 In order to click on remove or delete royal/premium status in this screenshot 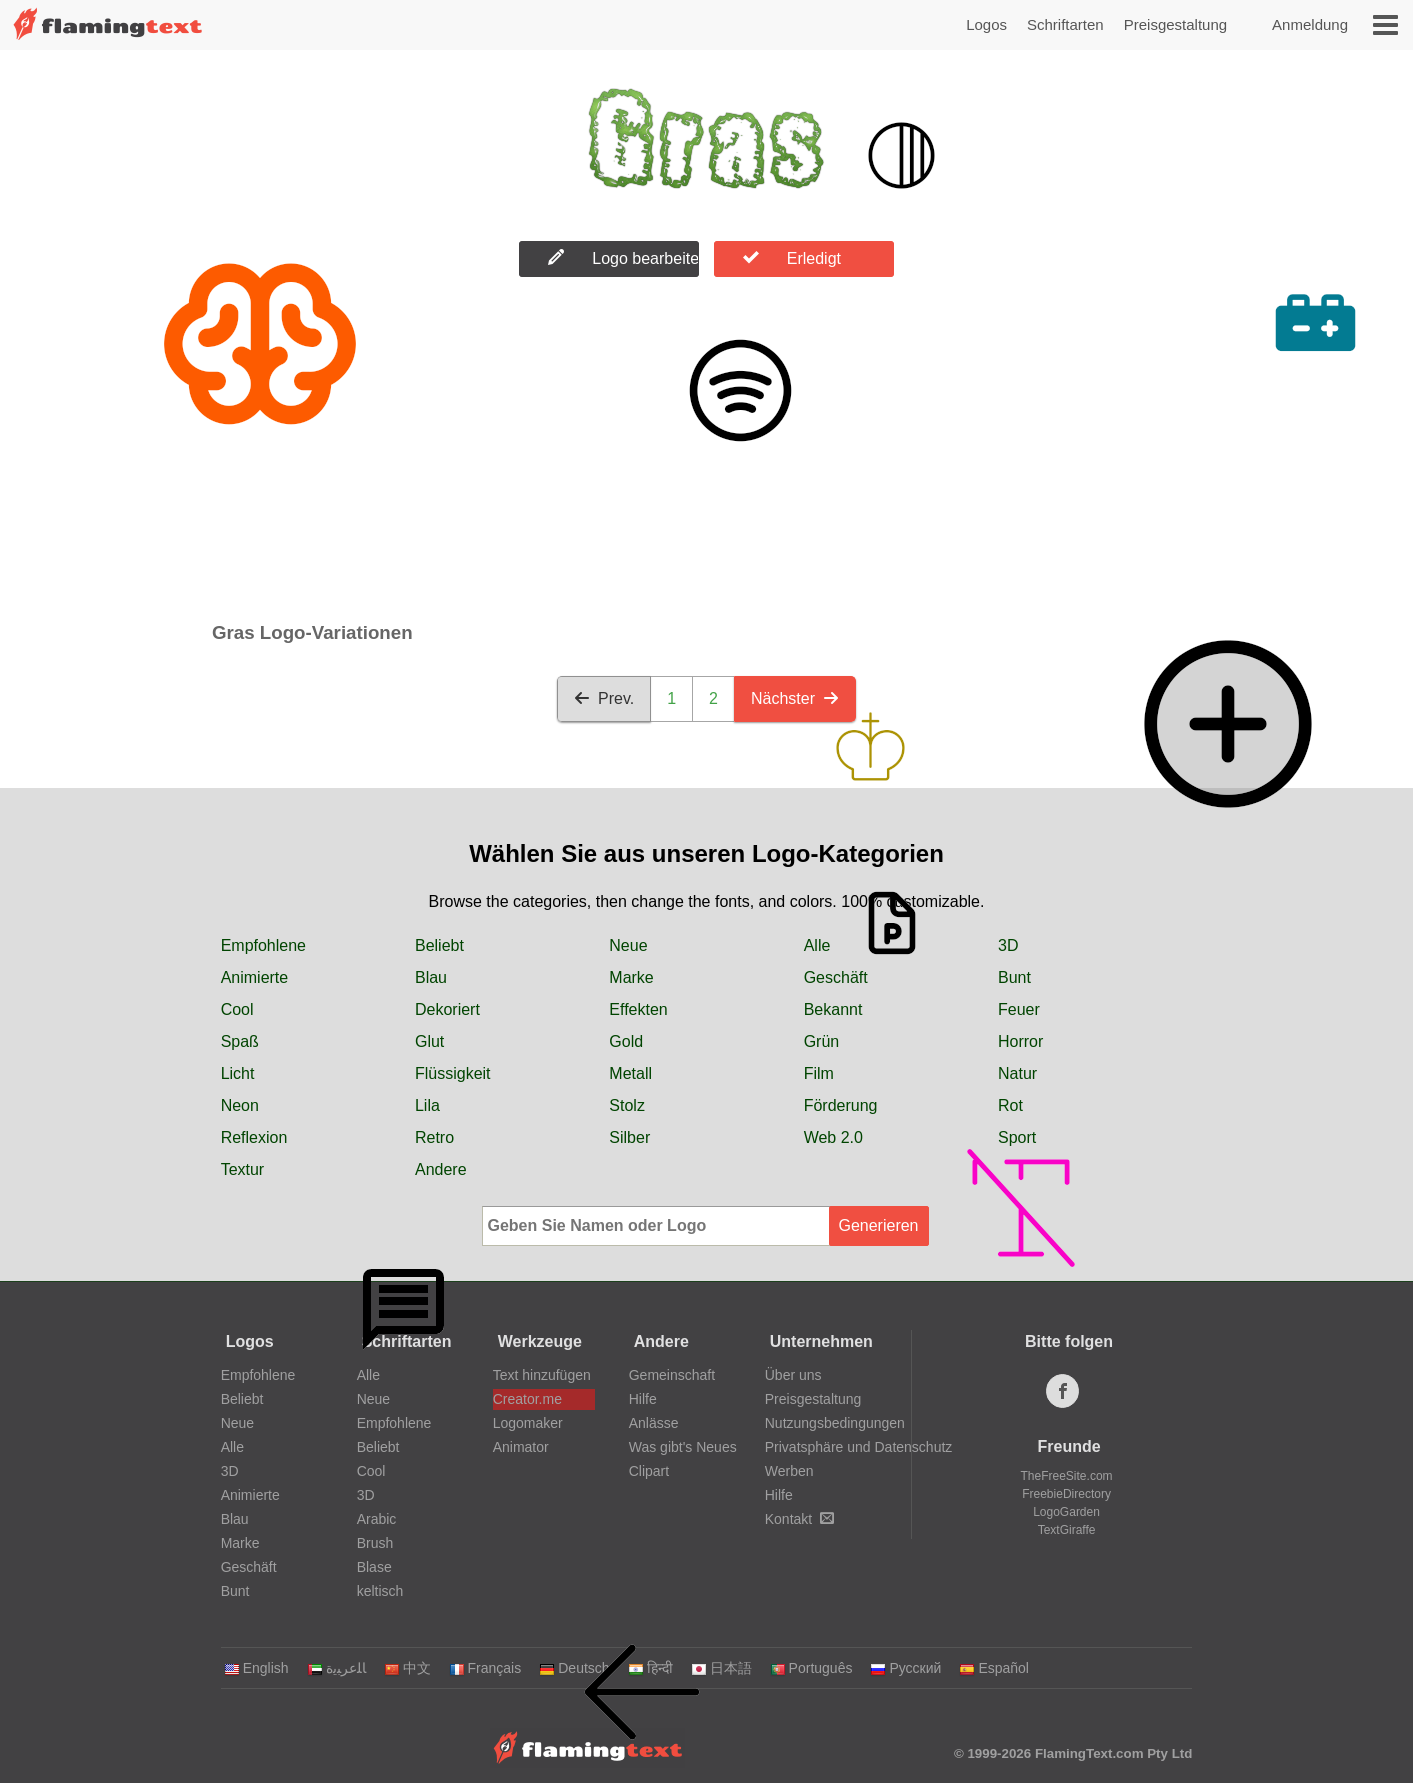, I will do `click(870, 751)`.